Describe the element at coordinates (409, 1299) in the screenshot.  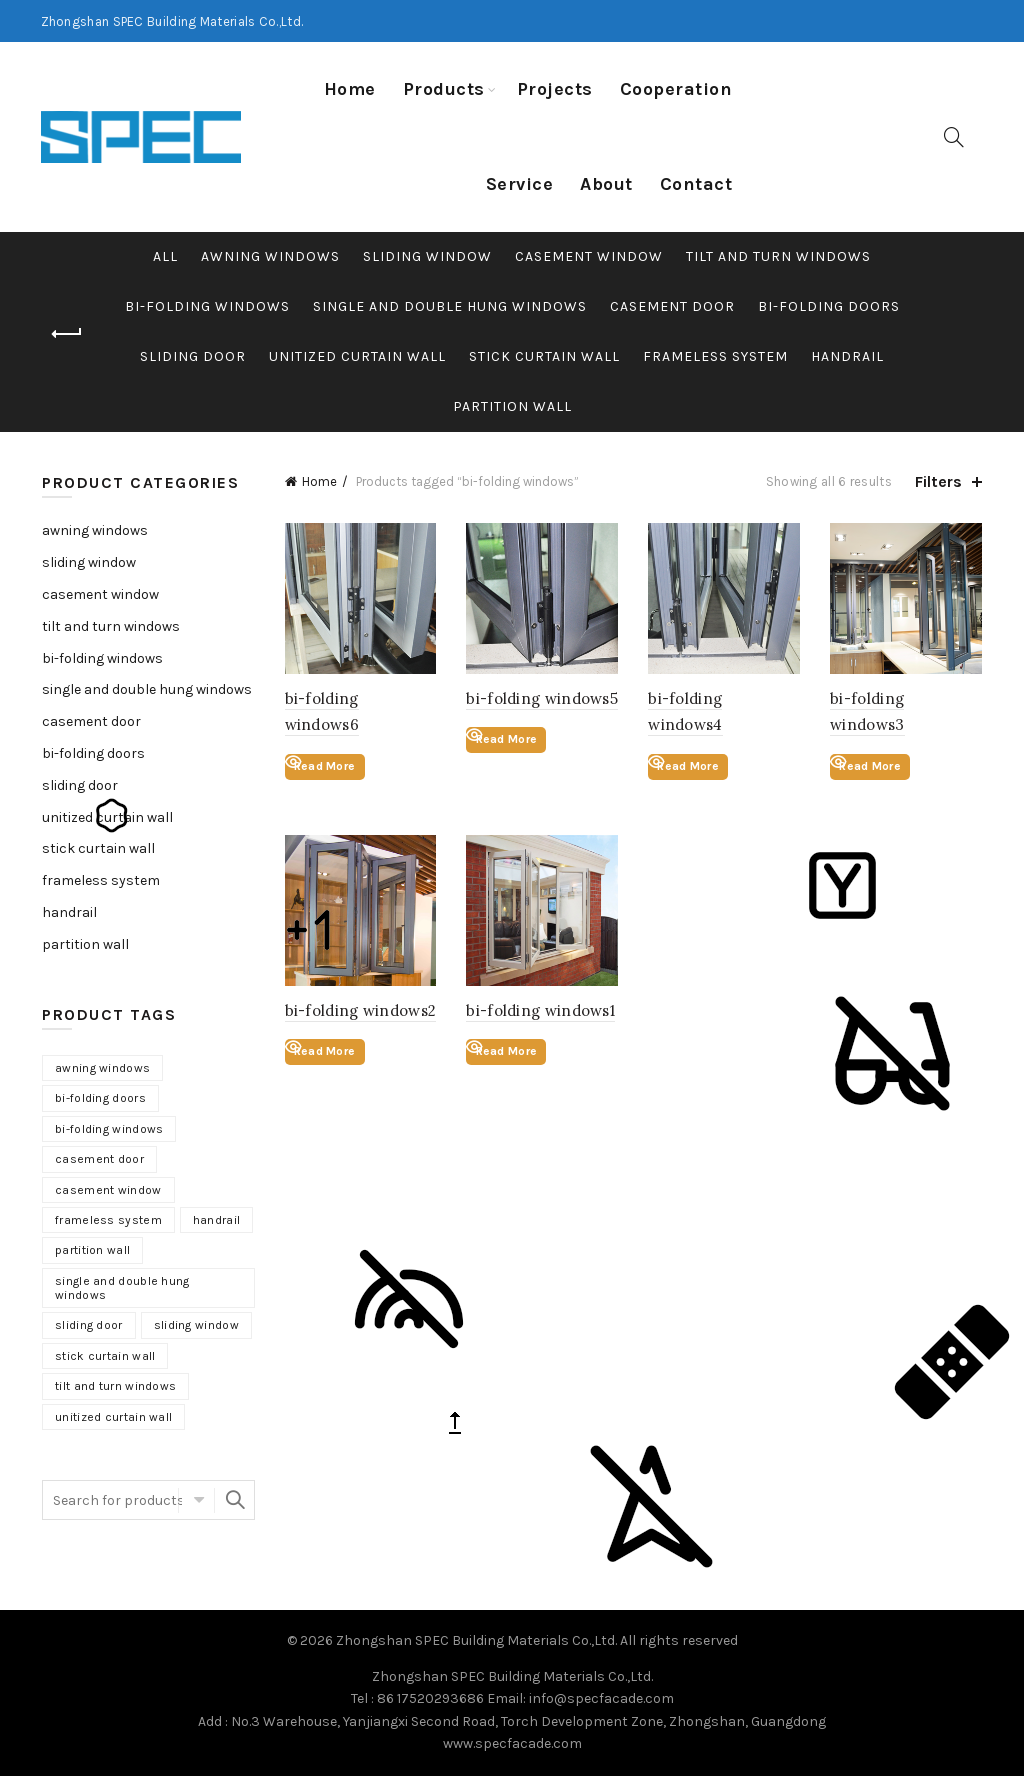
I see `no internet connection` at that location.